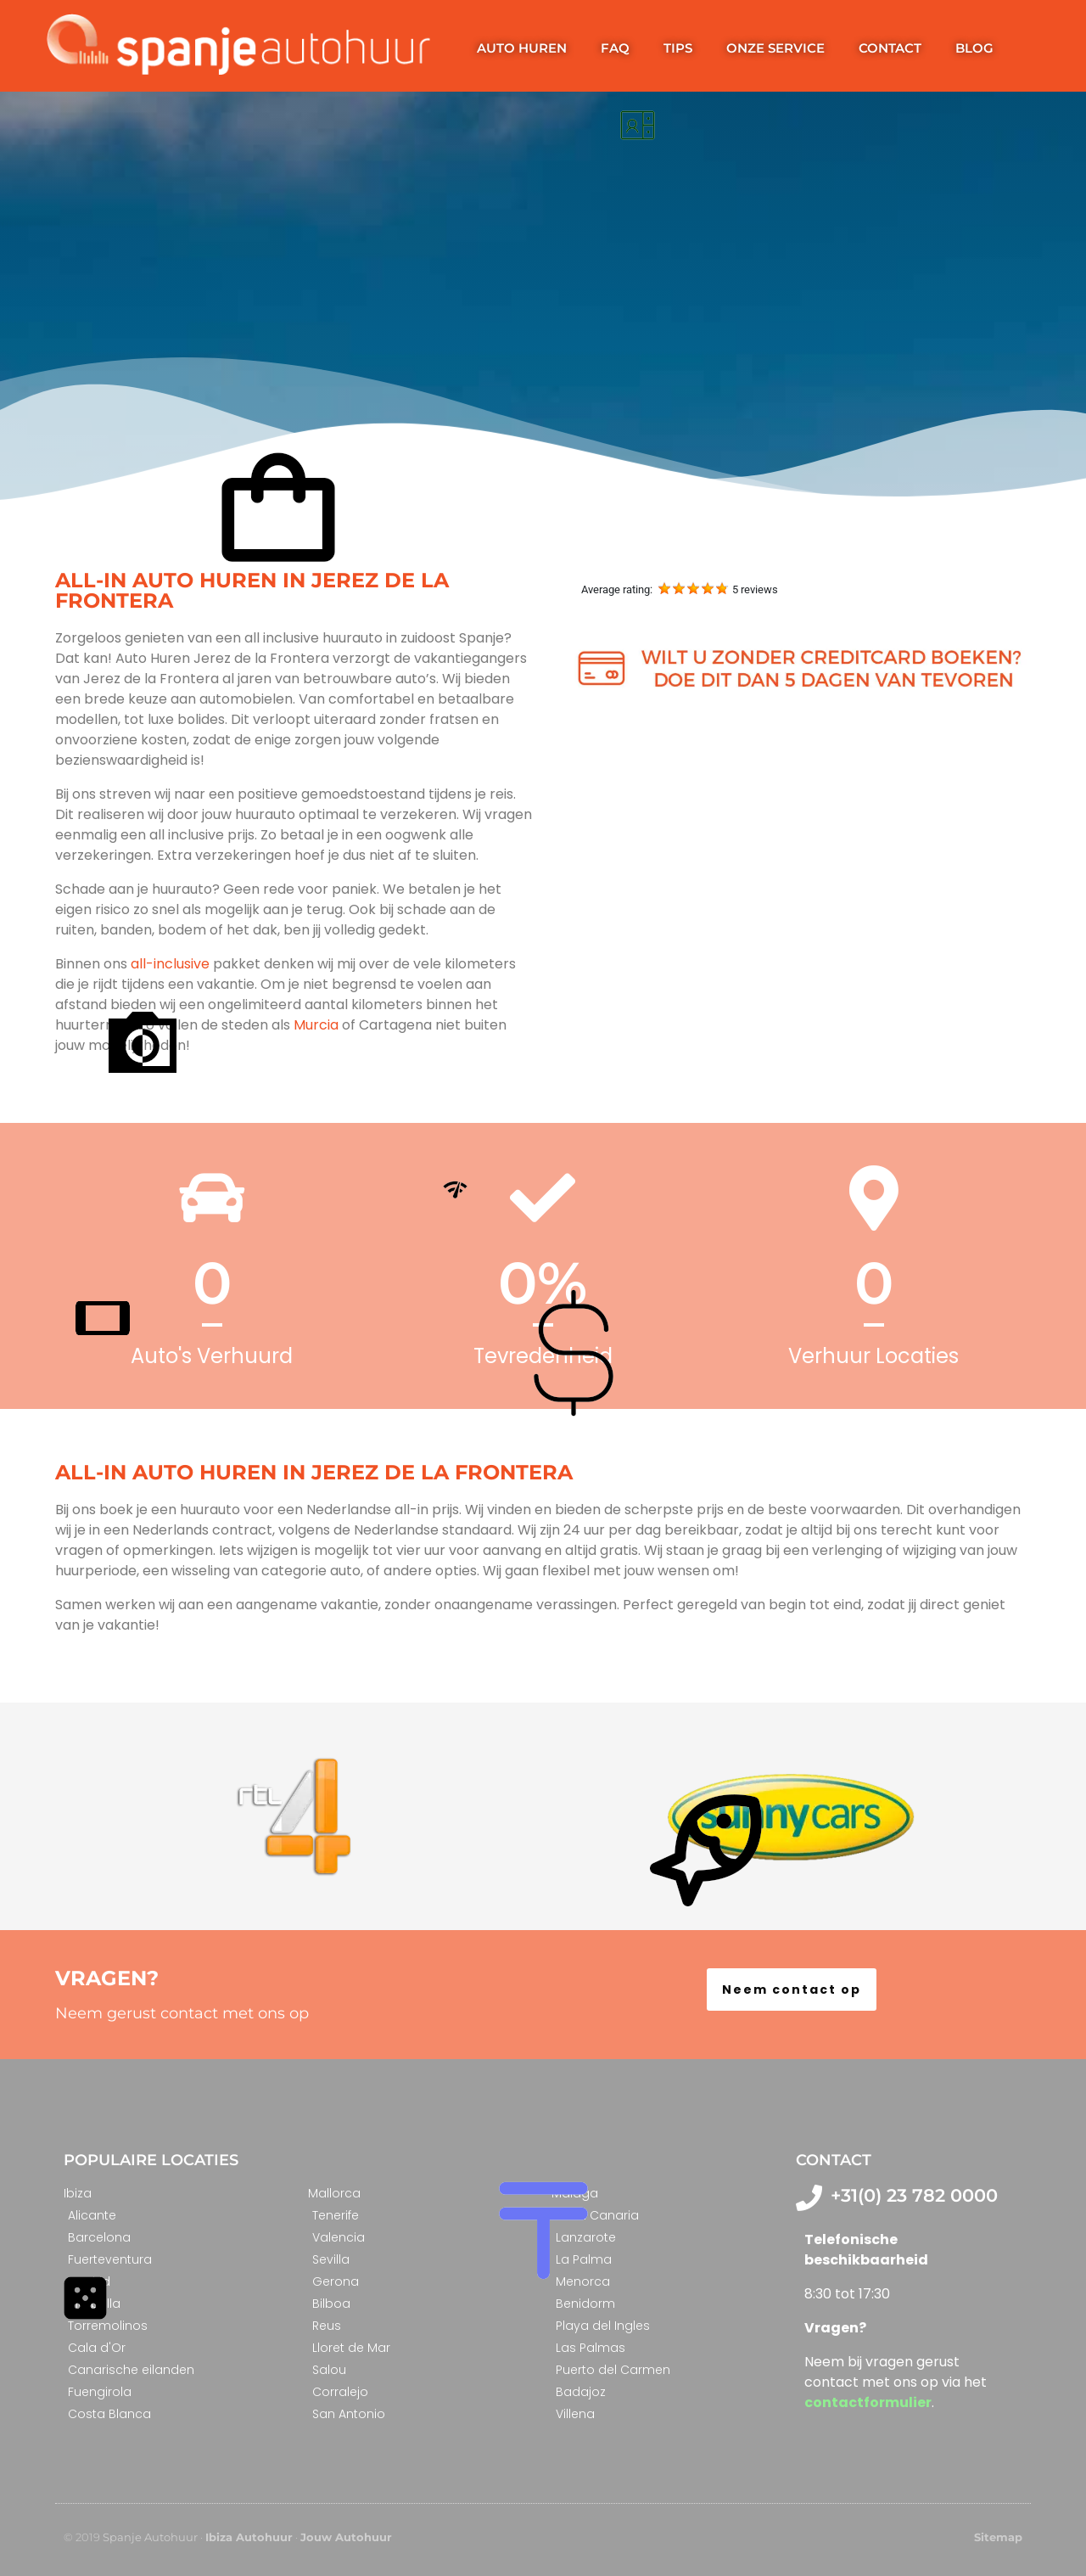 This screenshot has width=1086, height=2576. Describe the element at coordinates (455, 1189) in the screenshot. I see `check network connection speed` at that location.